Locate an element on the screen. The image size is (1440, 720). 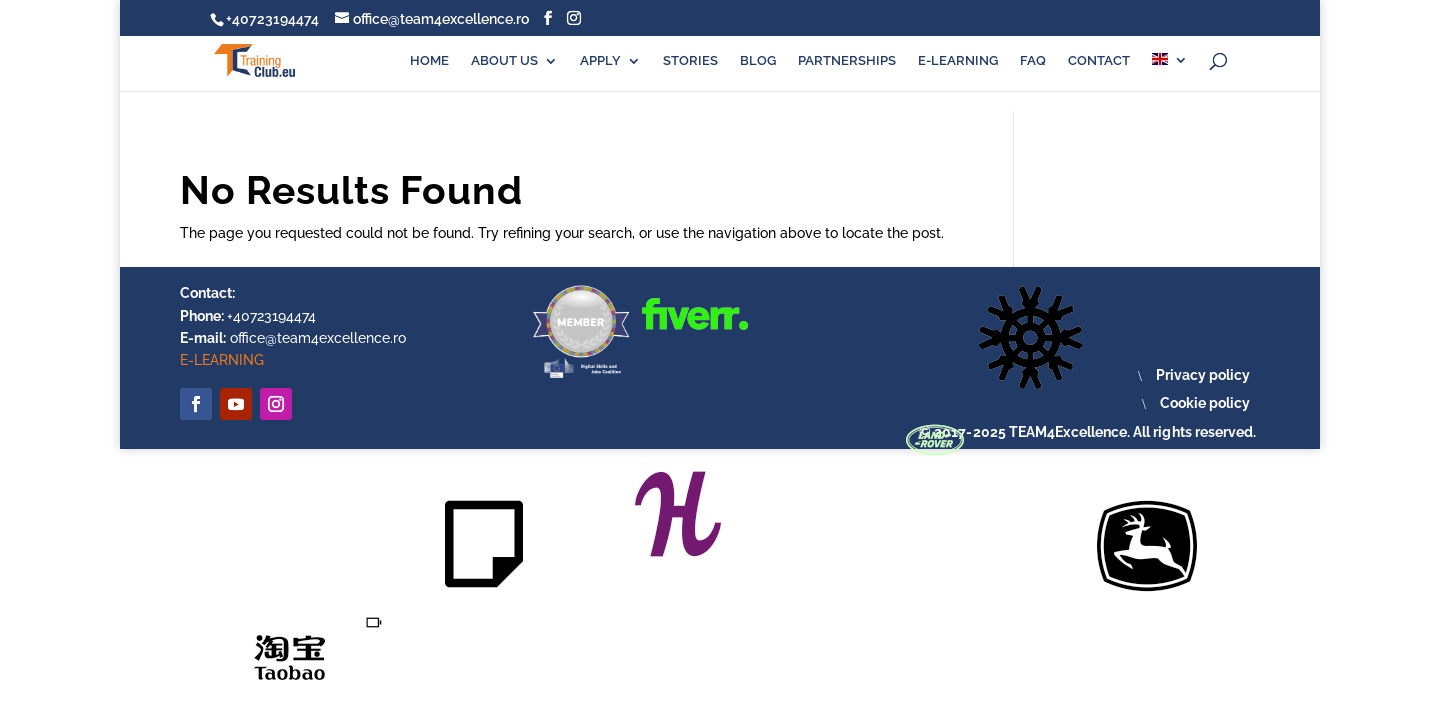
John Deere brand logo is located at coordinates (1147, 546).